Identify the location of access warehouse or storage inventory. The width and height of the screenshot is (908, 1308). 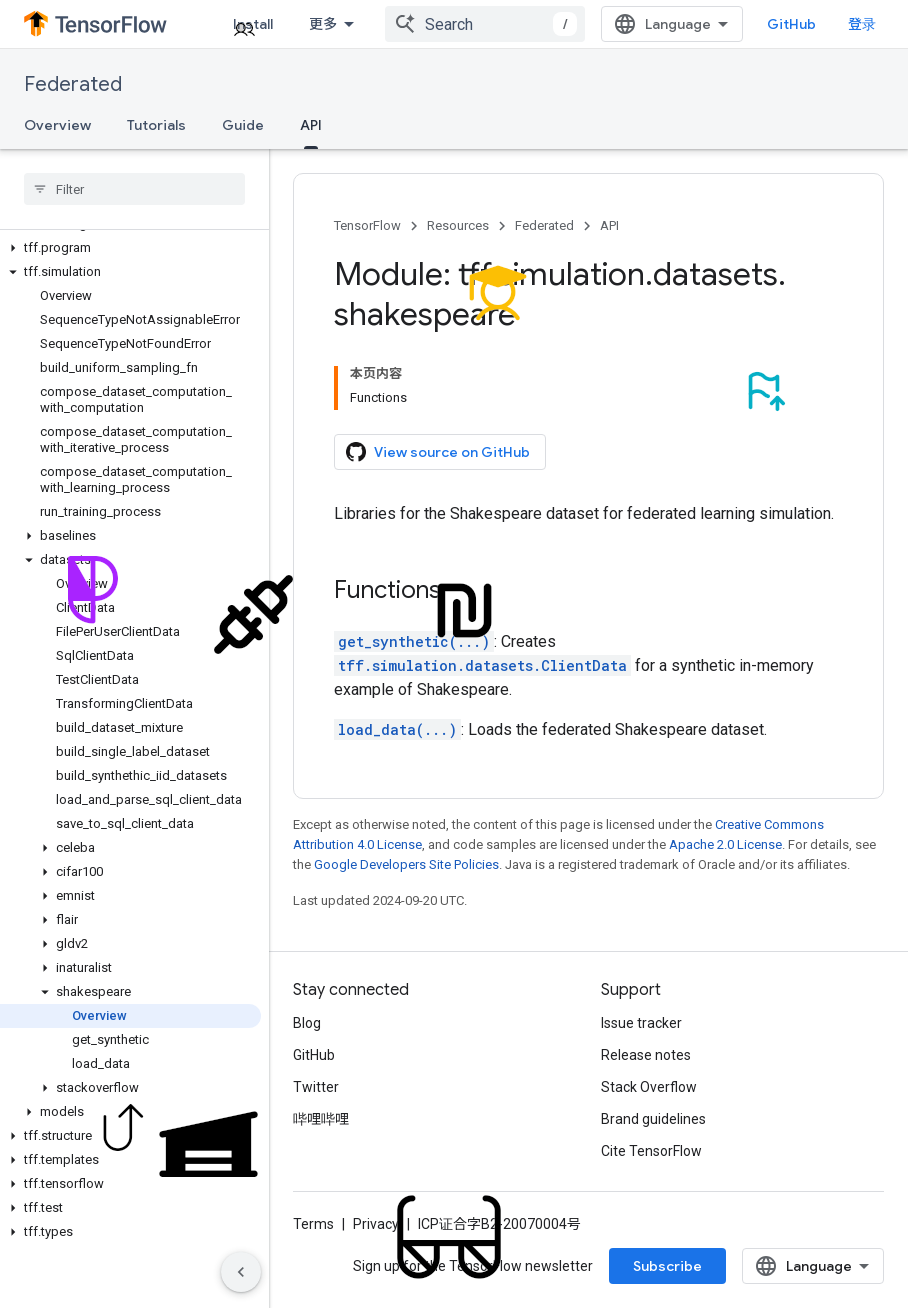
(208, 1147).